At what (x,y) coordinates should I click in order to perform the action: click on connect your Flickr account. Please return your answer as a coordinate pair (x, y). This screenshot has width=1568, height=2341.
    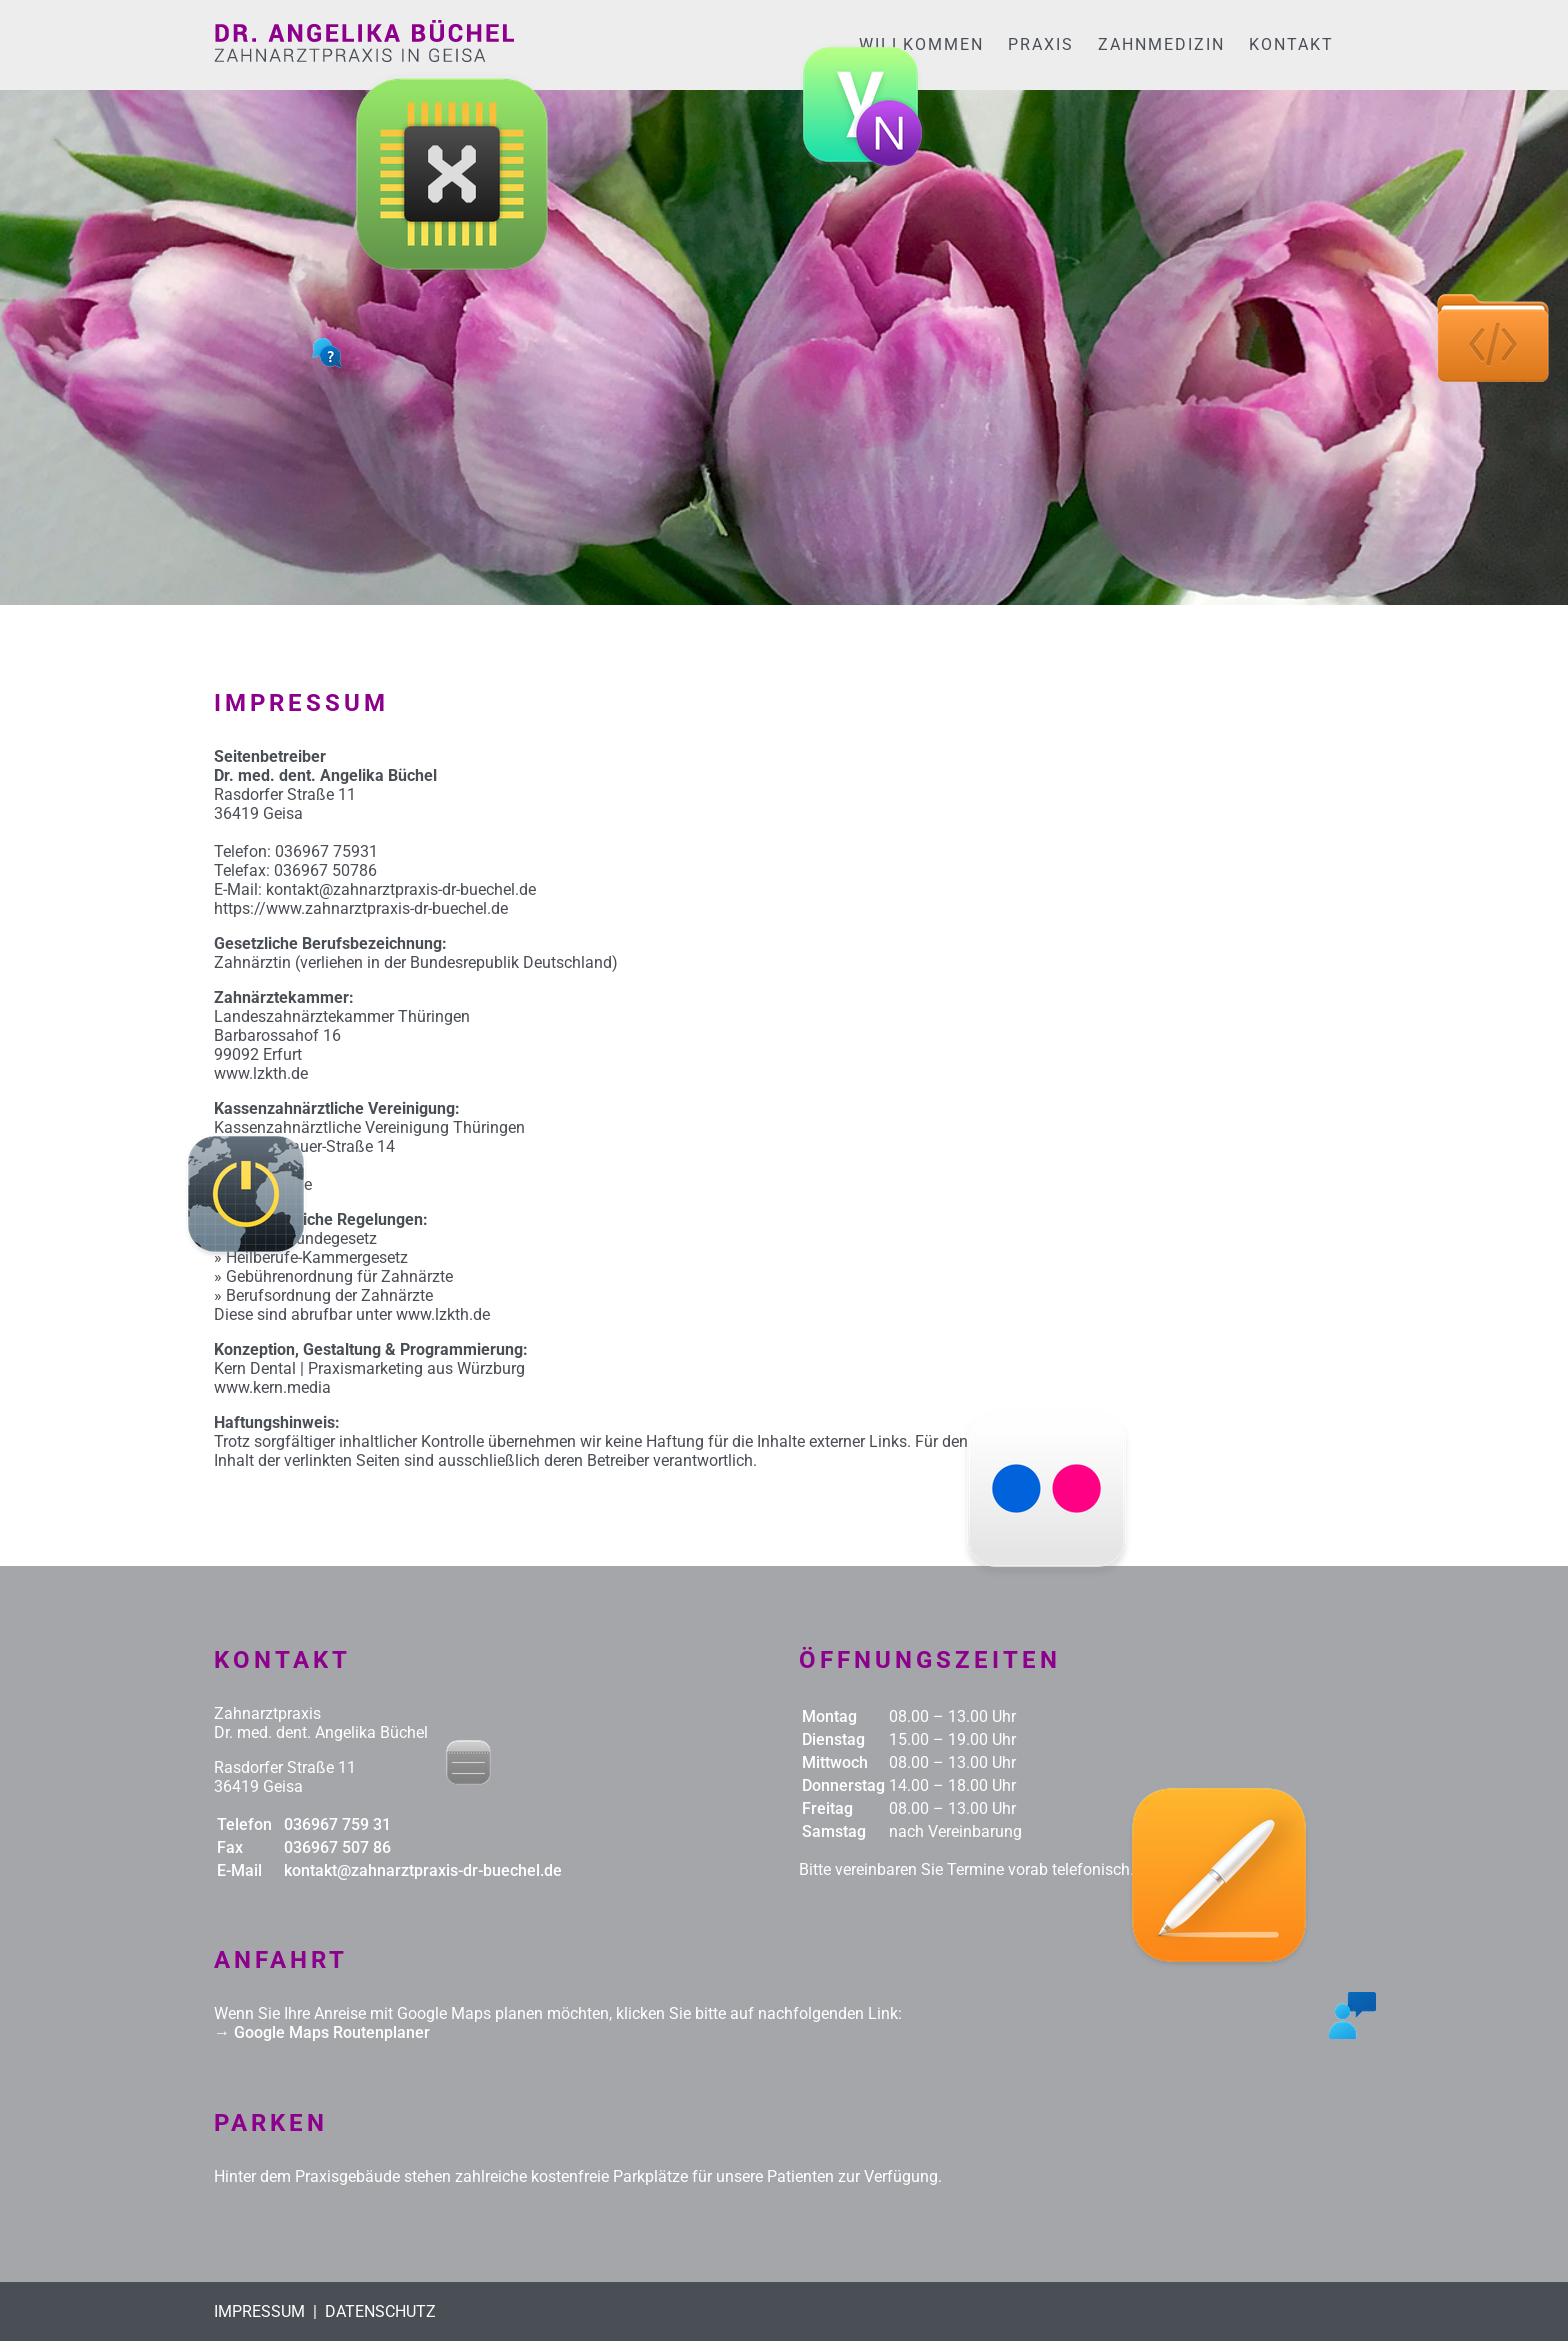
    Looking at the image, I should click on (1046, 1488).